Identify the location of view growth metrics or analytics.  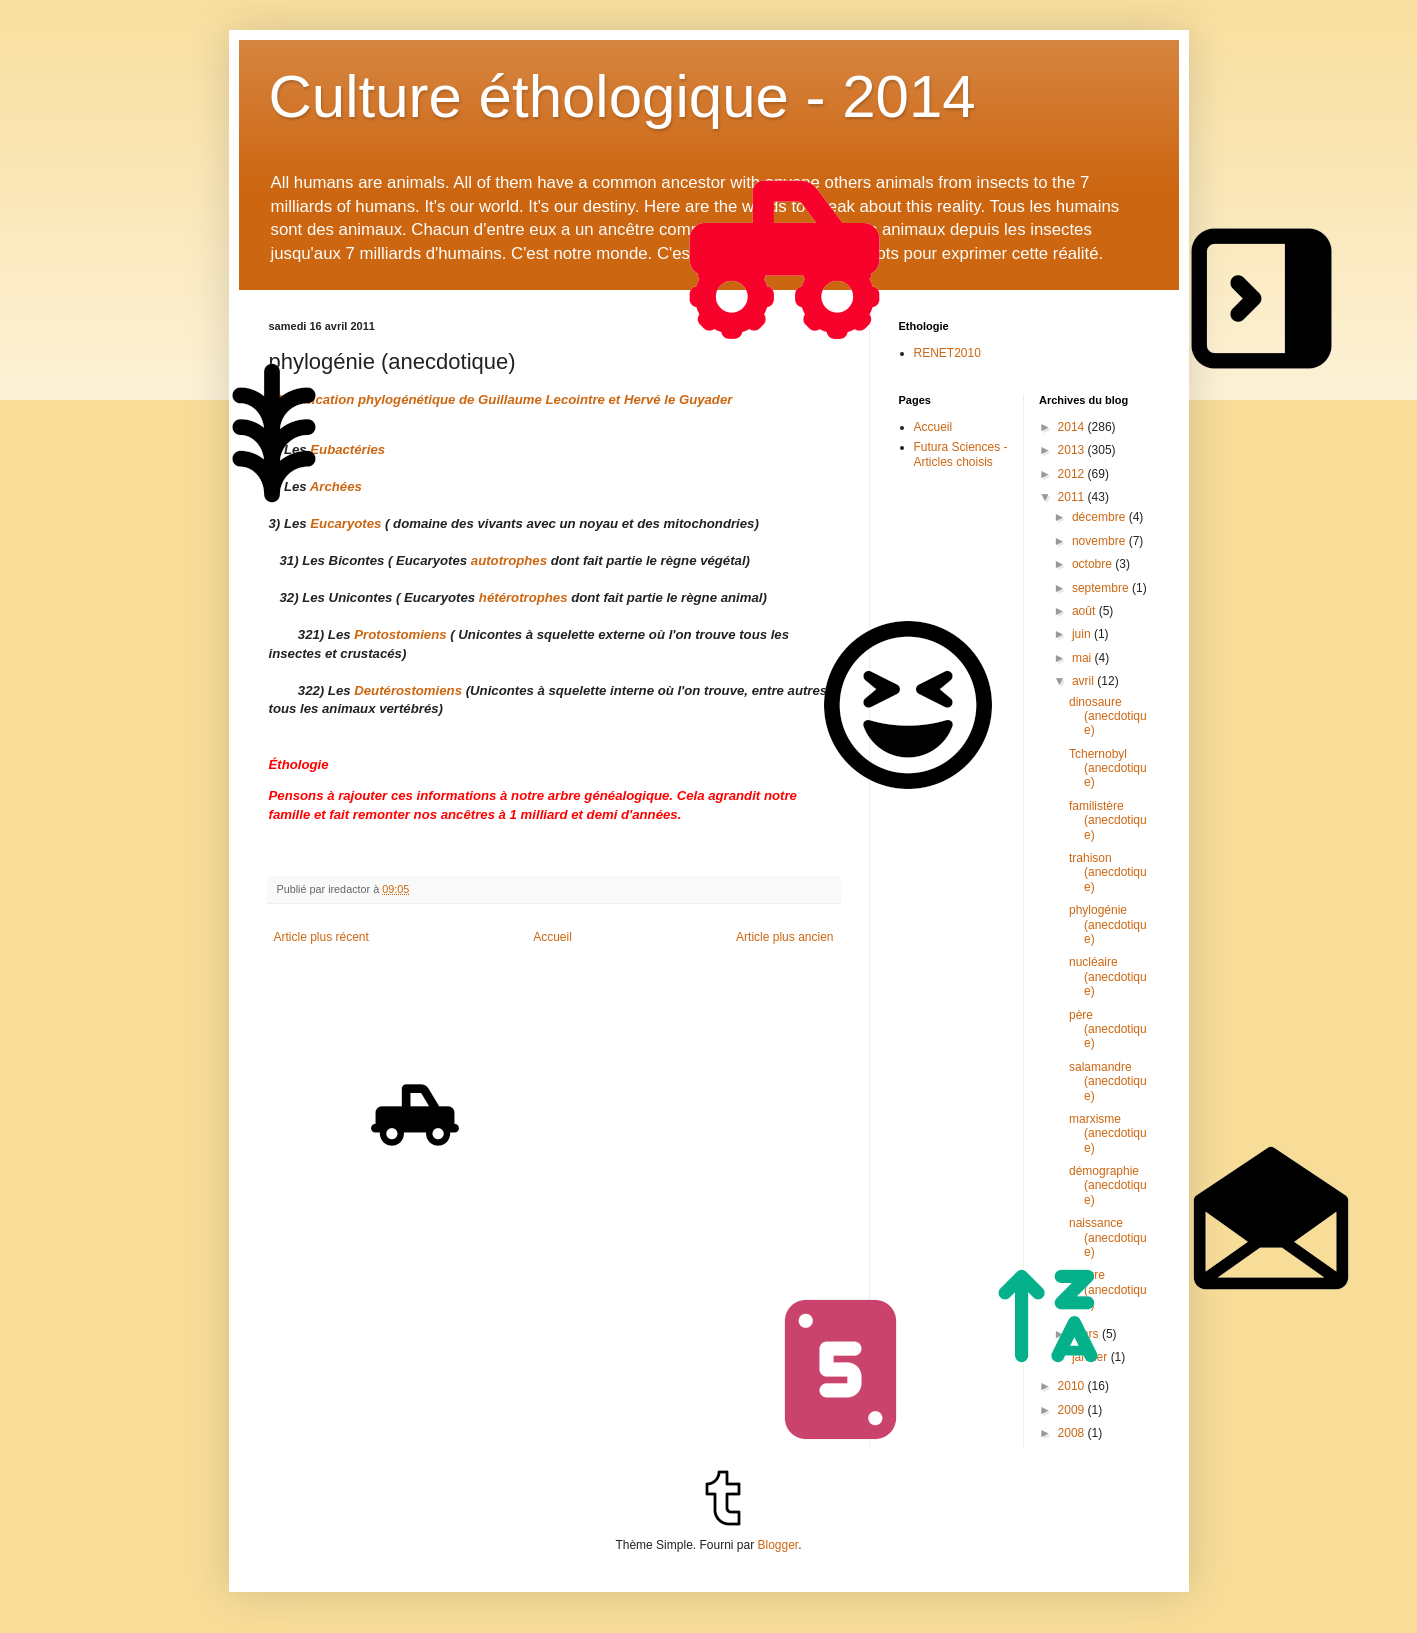
(272, 435).